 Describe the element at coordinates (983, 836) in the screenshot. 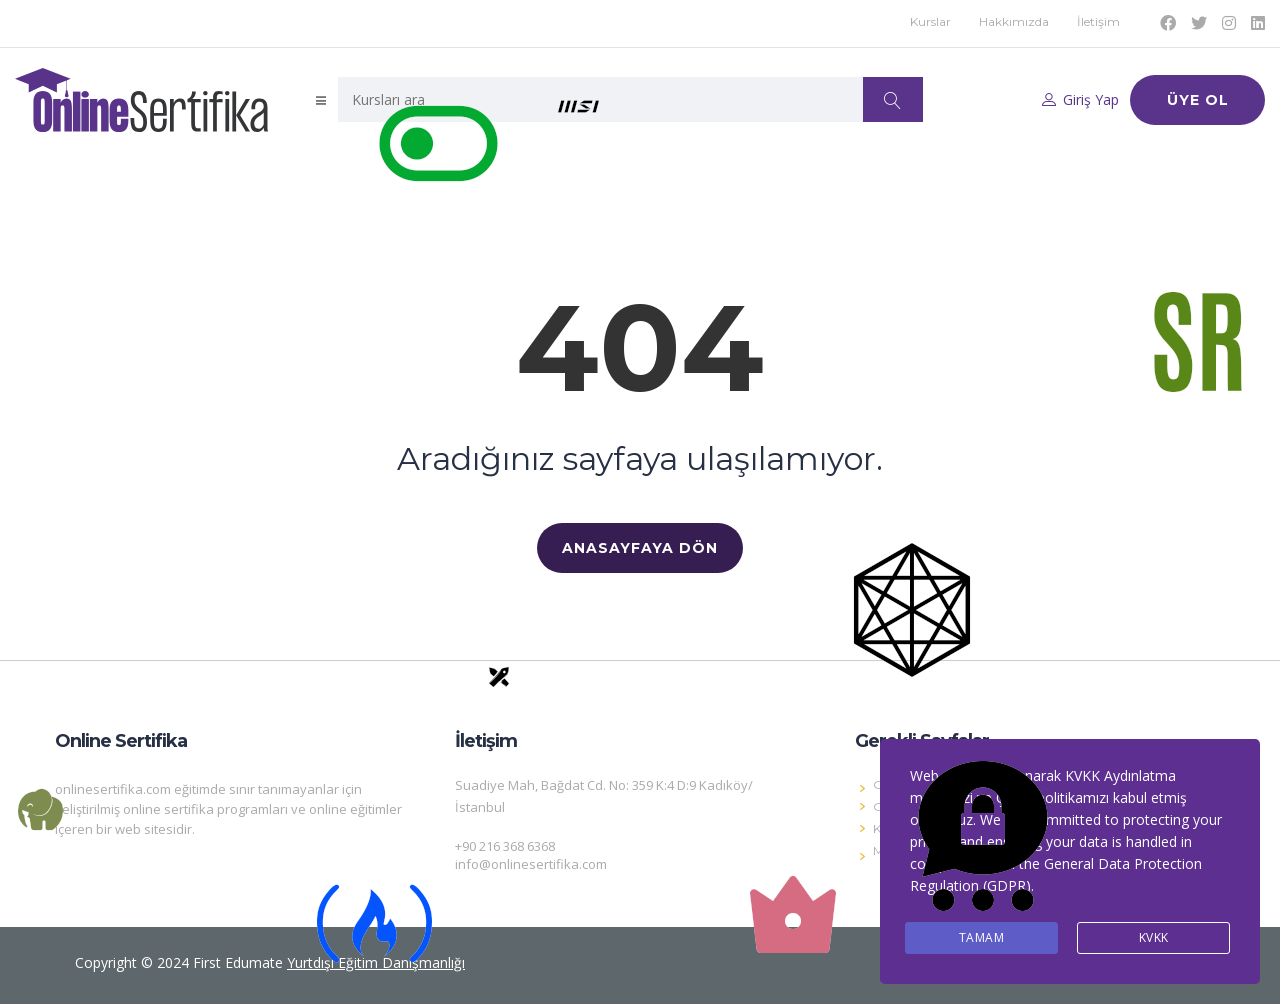

I see `open Threema secure messaging app` at that location.